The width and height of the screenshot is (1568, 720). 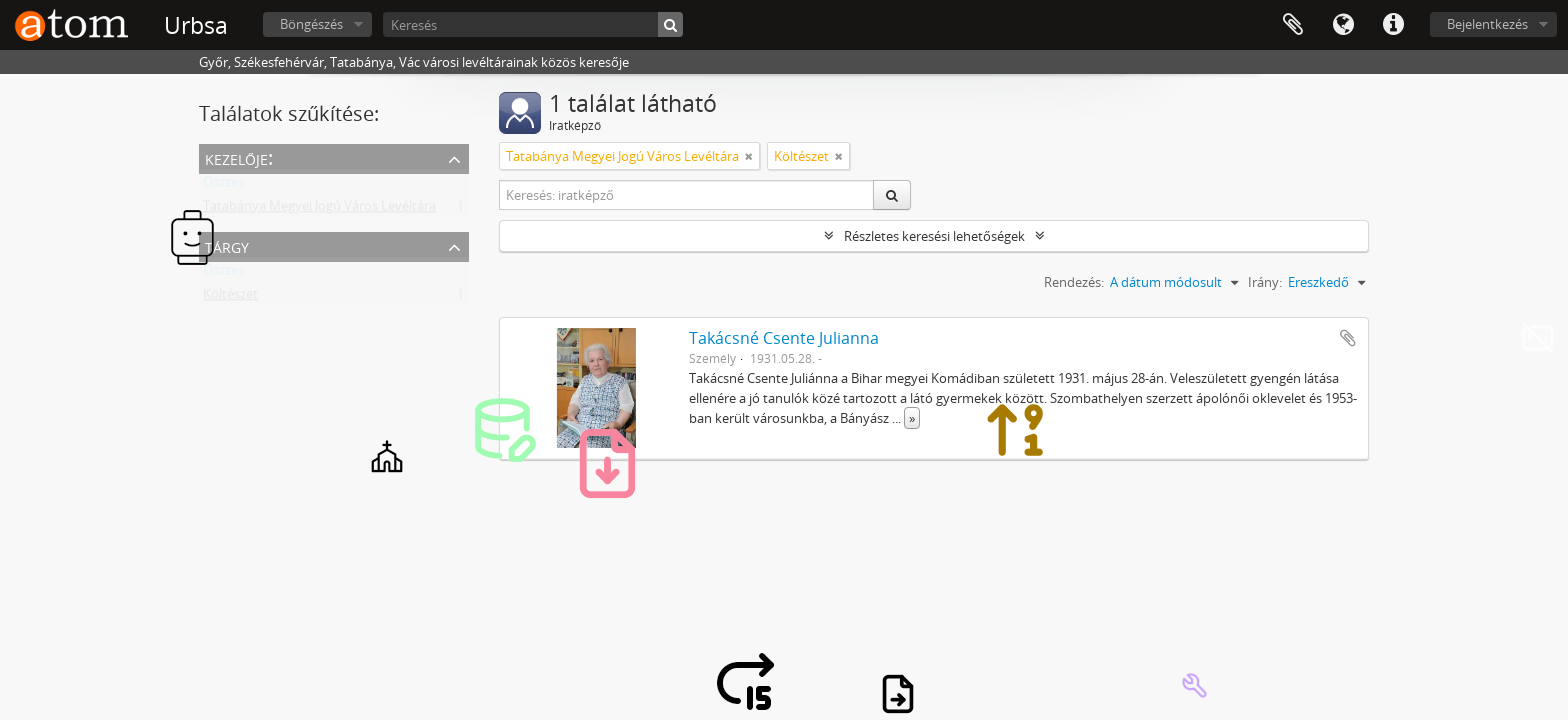 What do you see at coordinates (1194, 685) in the screenshot?
I see `access settings or configuration options` at bounding box center [1194, 685].